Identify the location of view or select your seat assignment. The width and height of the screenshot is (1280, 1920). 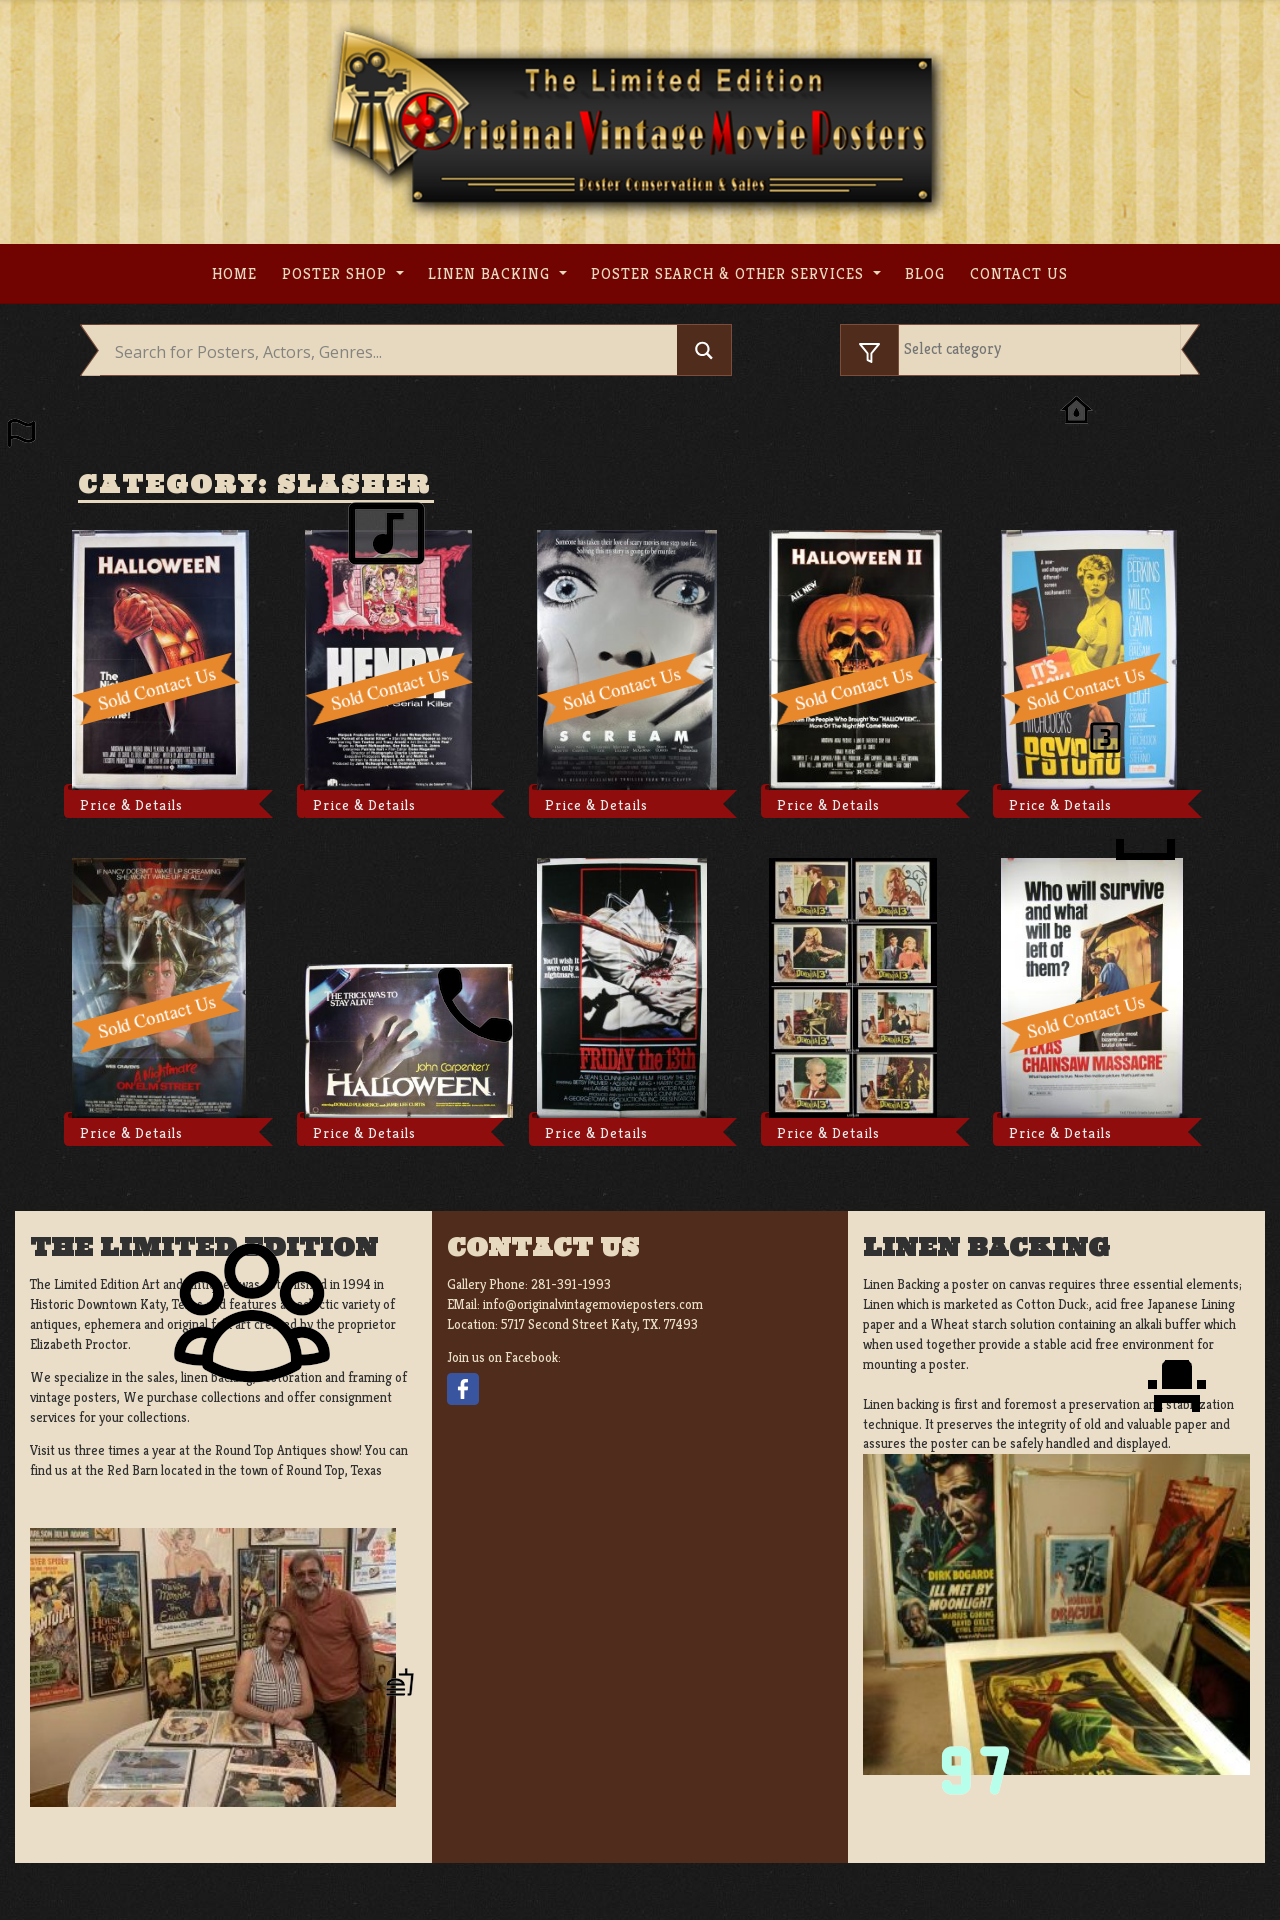
(1177, 1386).